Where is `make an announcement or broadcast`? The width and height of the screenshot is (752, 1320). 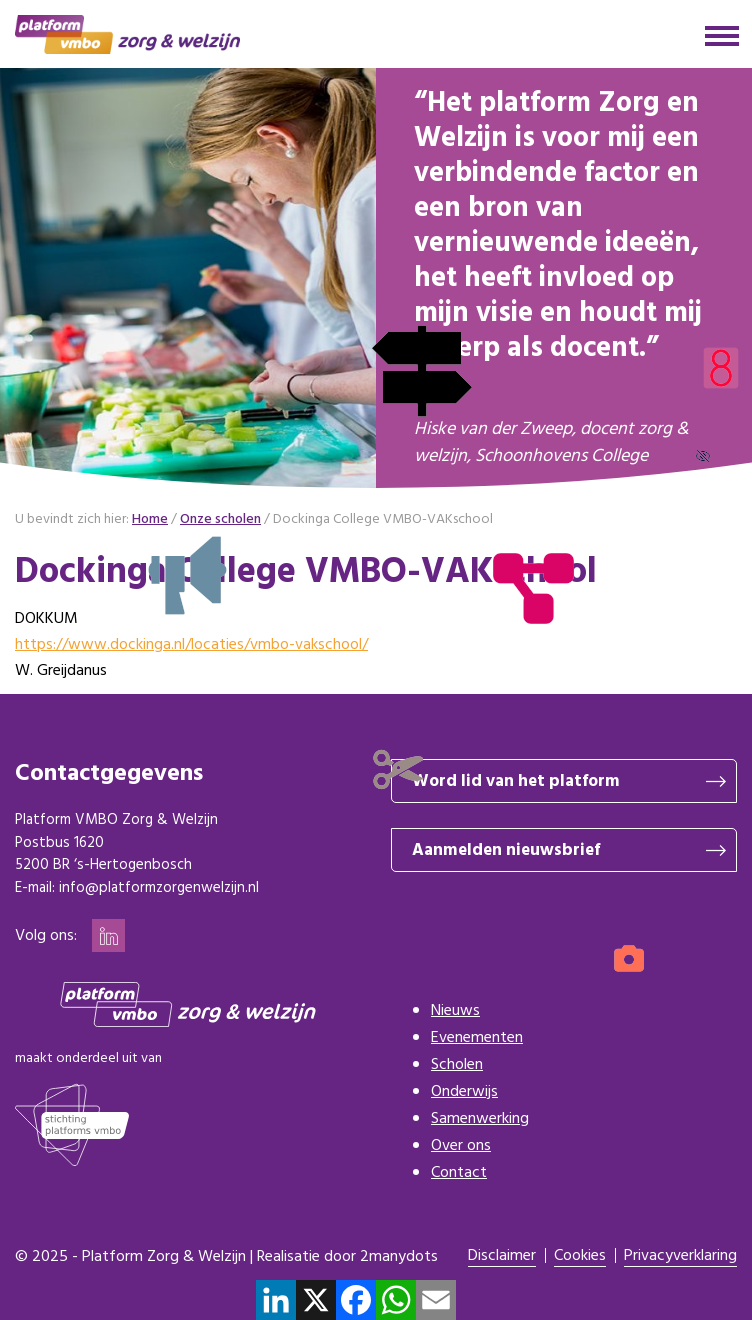 make an announcement or broadcast is located at coordinates (187, 575).